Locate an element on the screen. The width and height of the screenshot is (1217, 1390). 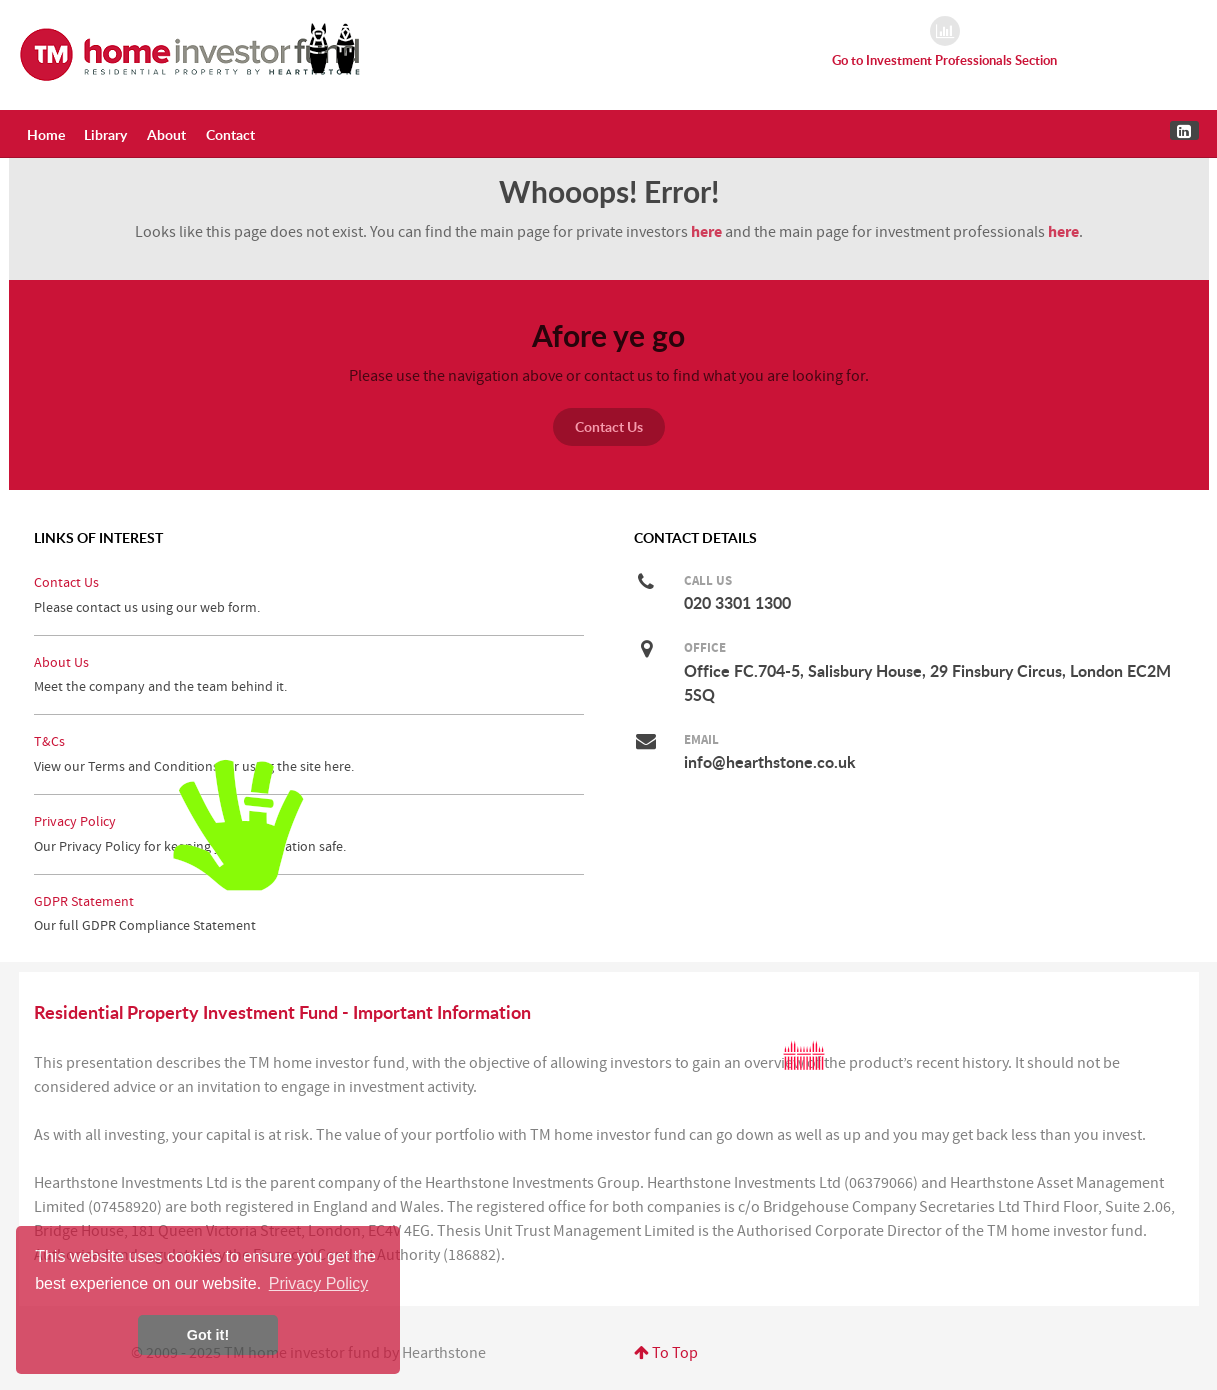
view or manage jewelry inventory is located at coordinates (238, 825).